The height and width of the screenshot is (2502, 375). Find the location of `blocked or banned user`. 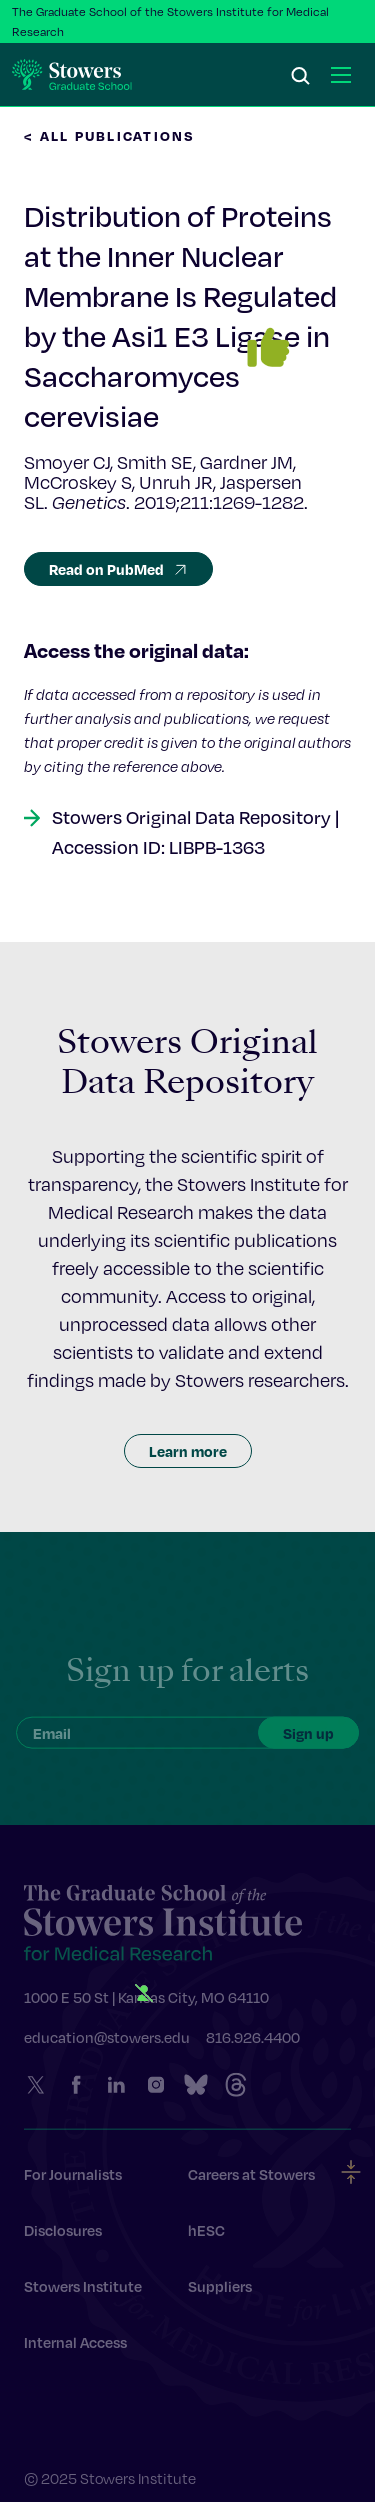

blocked or banned user is located at coordinates (144, 1993).